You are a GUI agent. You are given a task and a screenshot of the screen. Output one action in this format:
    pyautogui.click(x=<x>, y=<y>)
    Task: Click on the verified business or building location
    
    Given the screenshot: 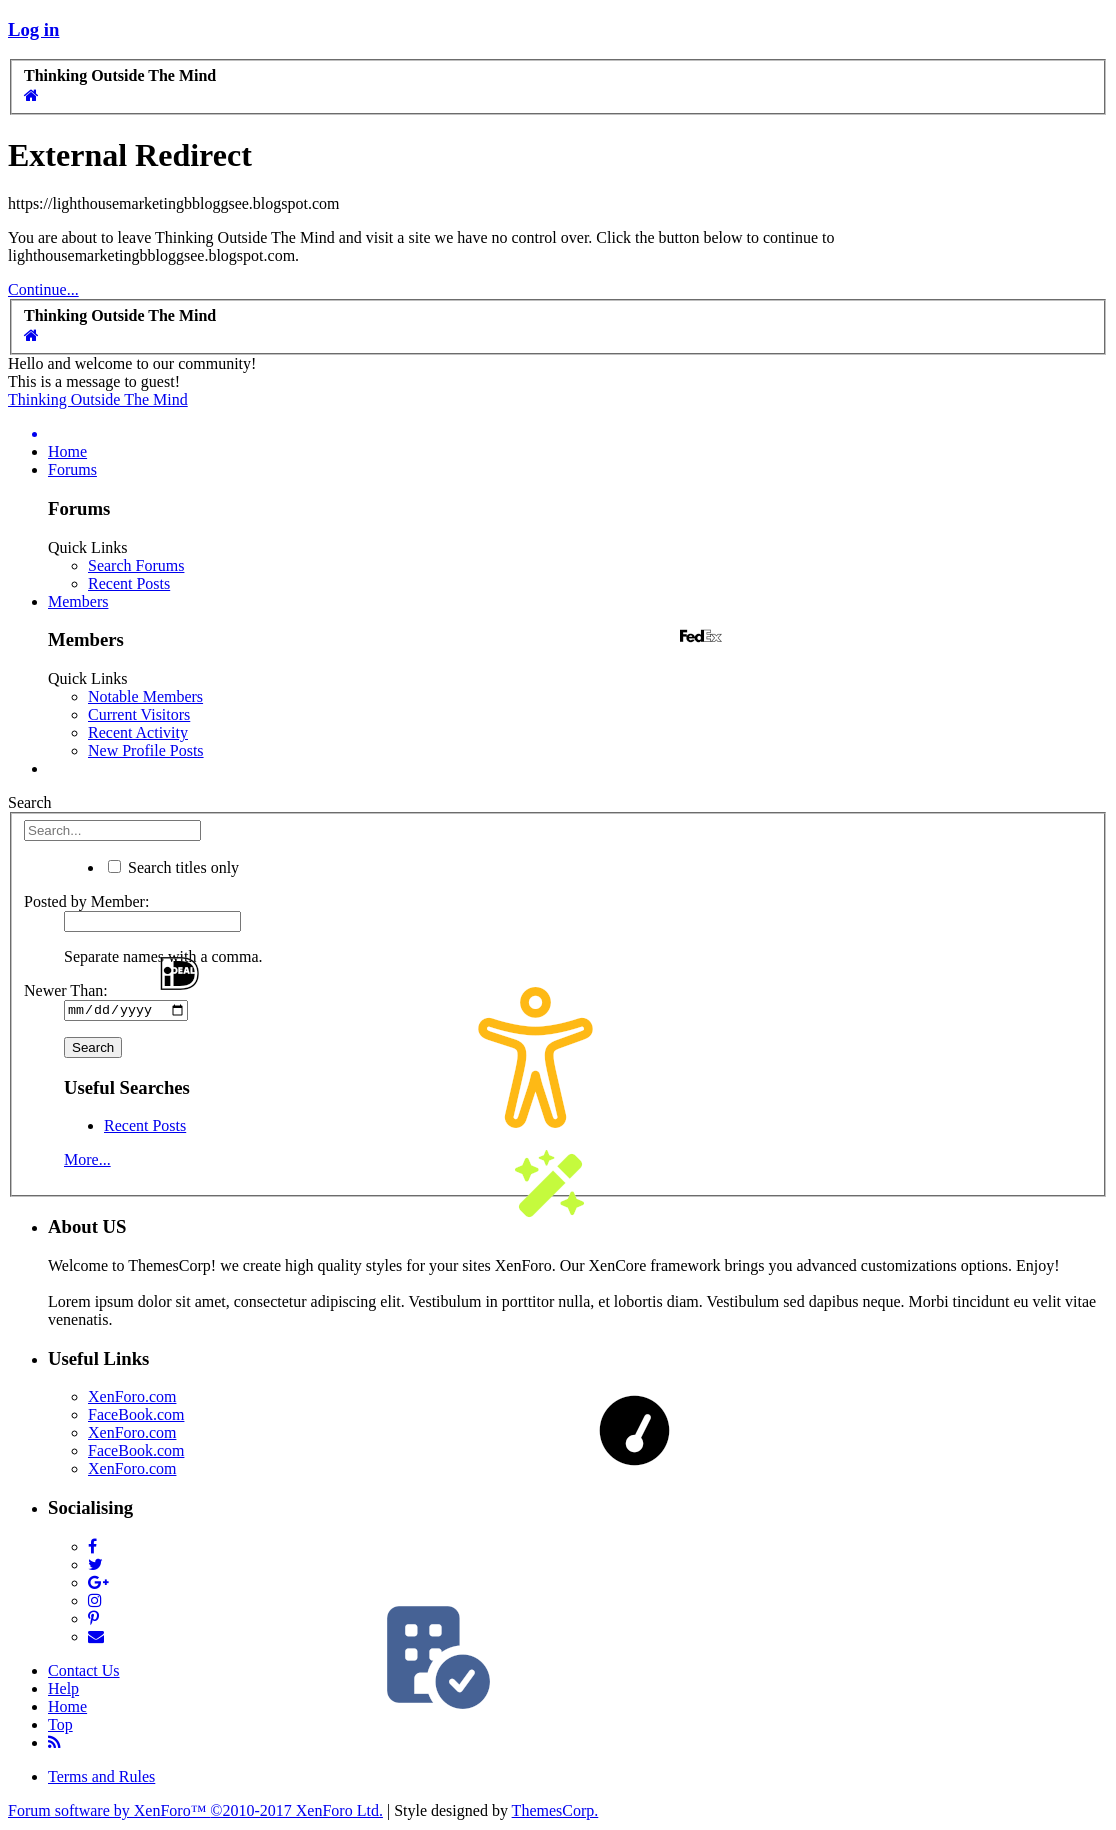 What is the action you would take?
    pyautogui.click(x=435, y=1654)
    